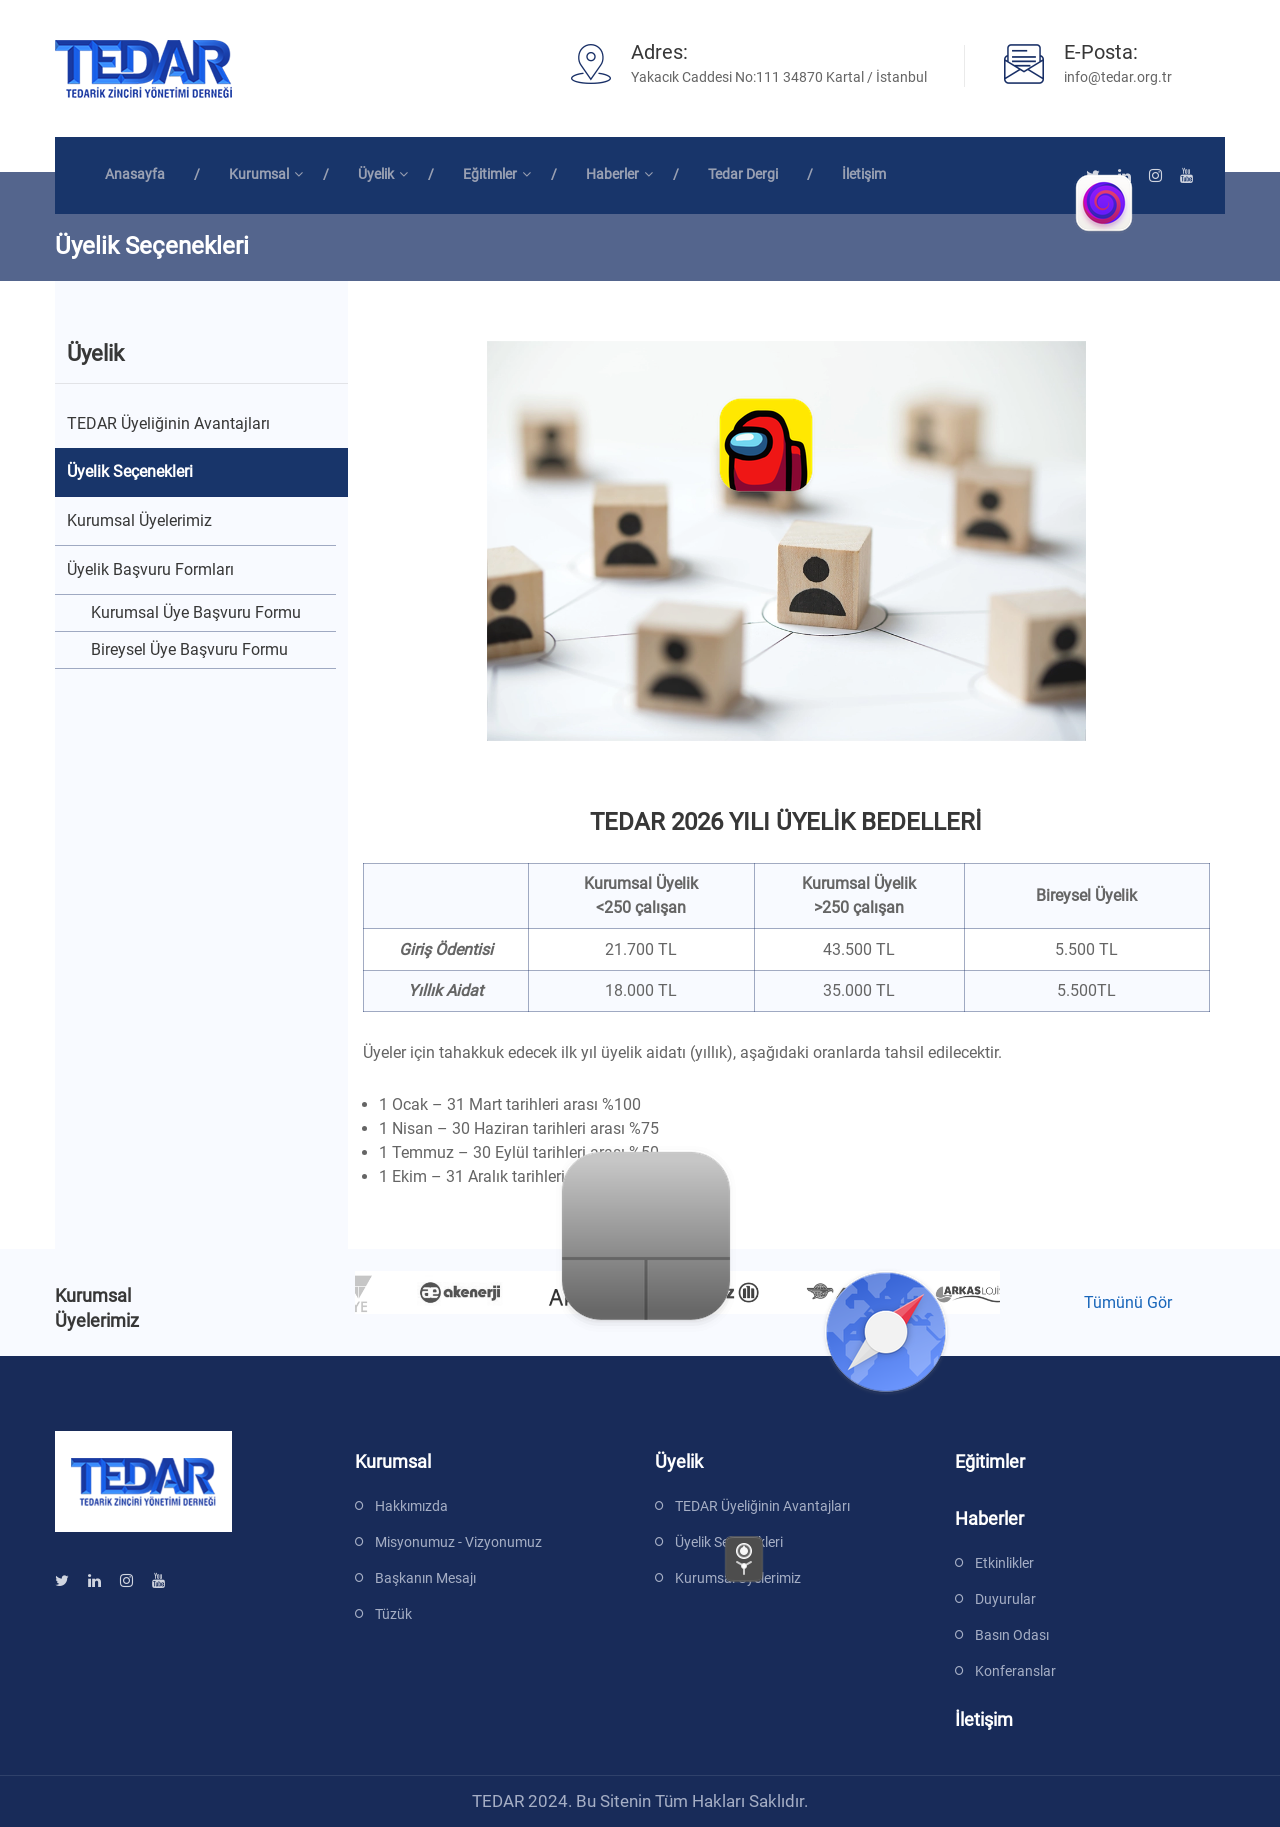 Image resolution: width=1280 pixels, height=1827 pixels. I want to click on open the web browser, so click(886, 1332).